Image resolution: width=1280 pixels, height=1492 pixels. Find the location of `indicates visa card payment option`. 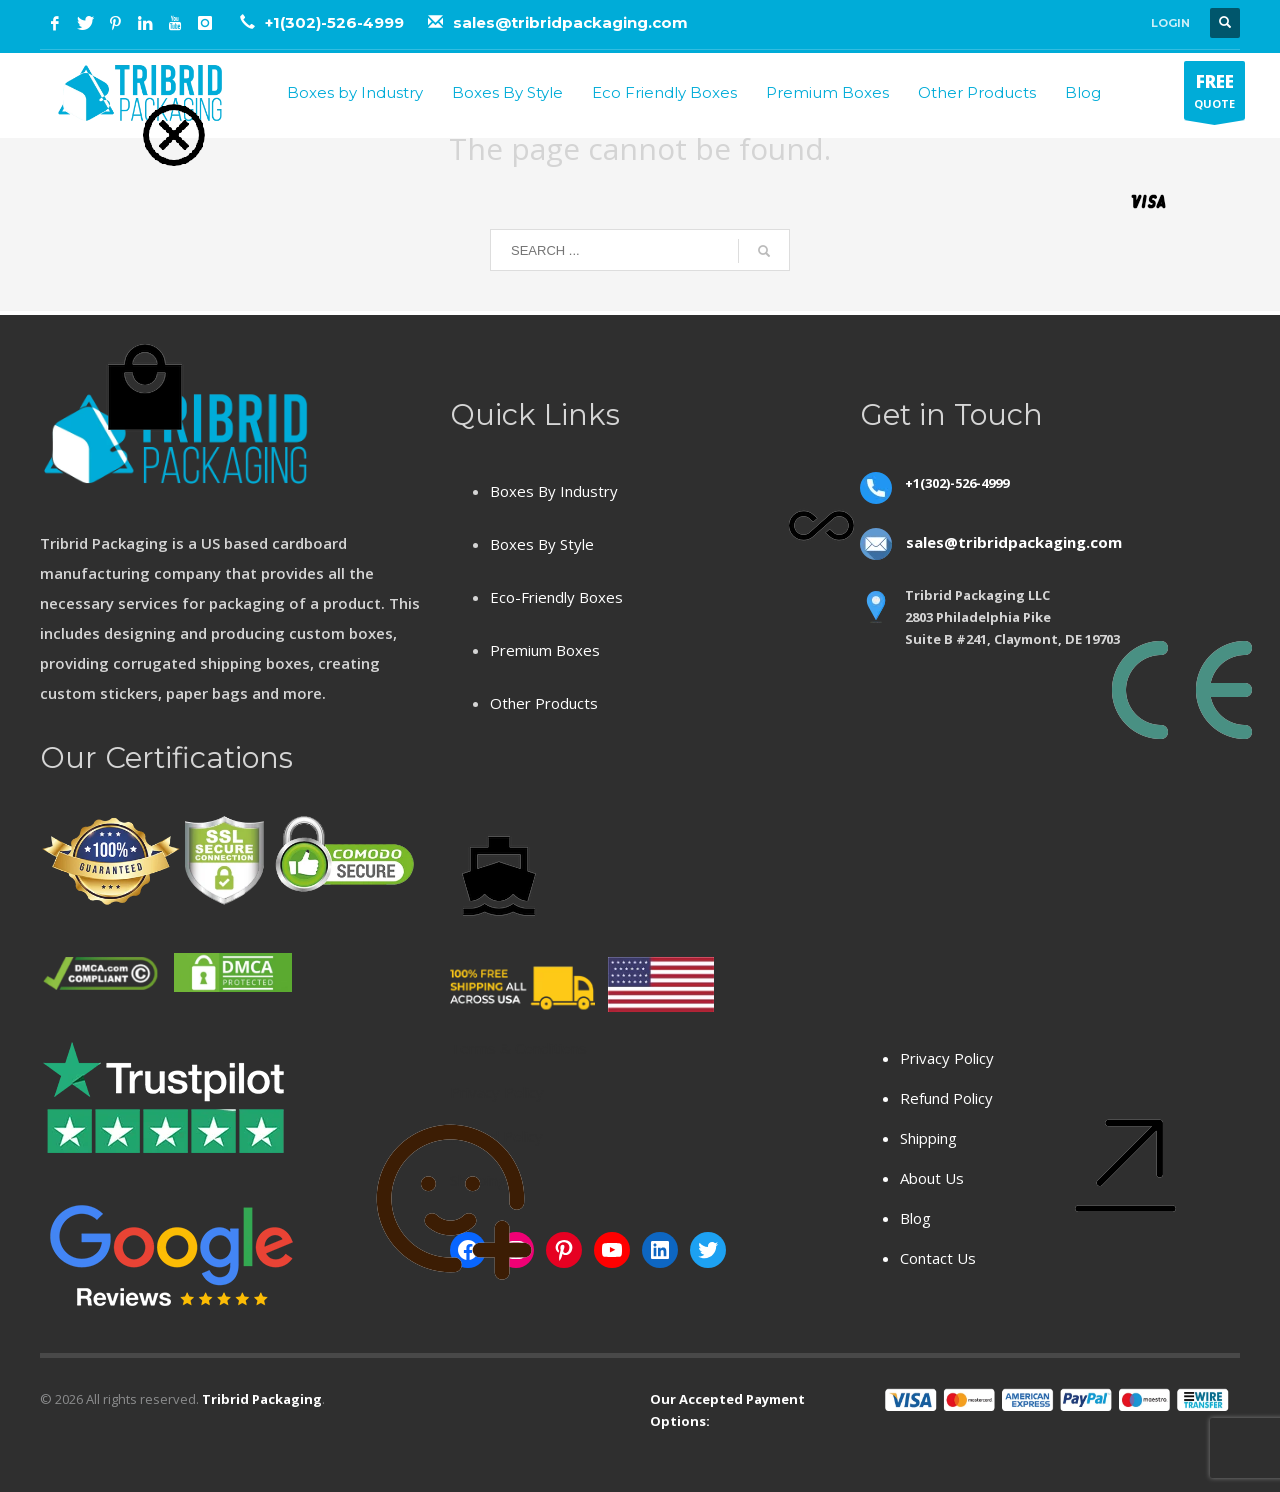

indicates visa card payment option is located at coordinates (1148, 201).